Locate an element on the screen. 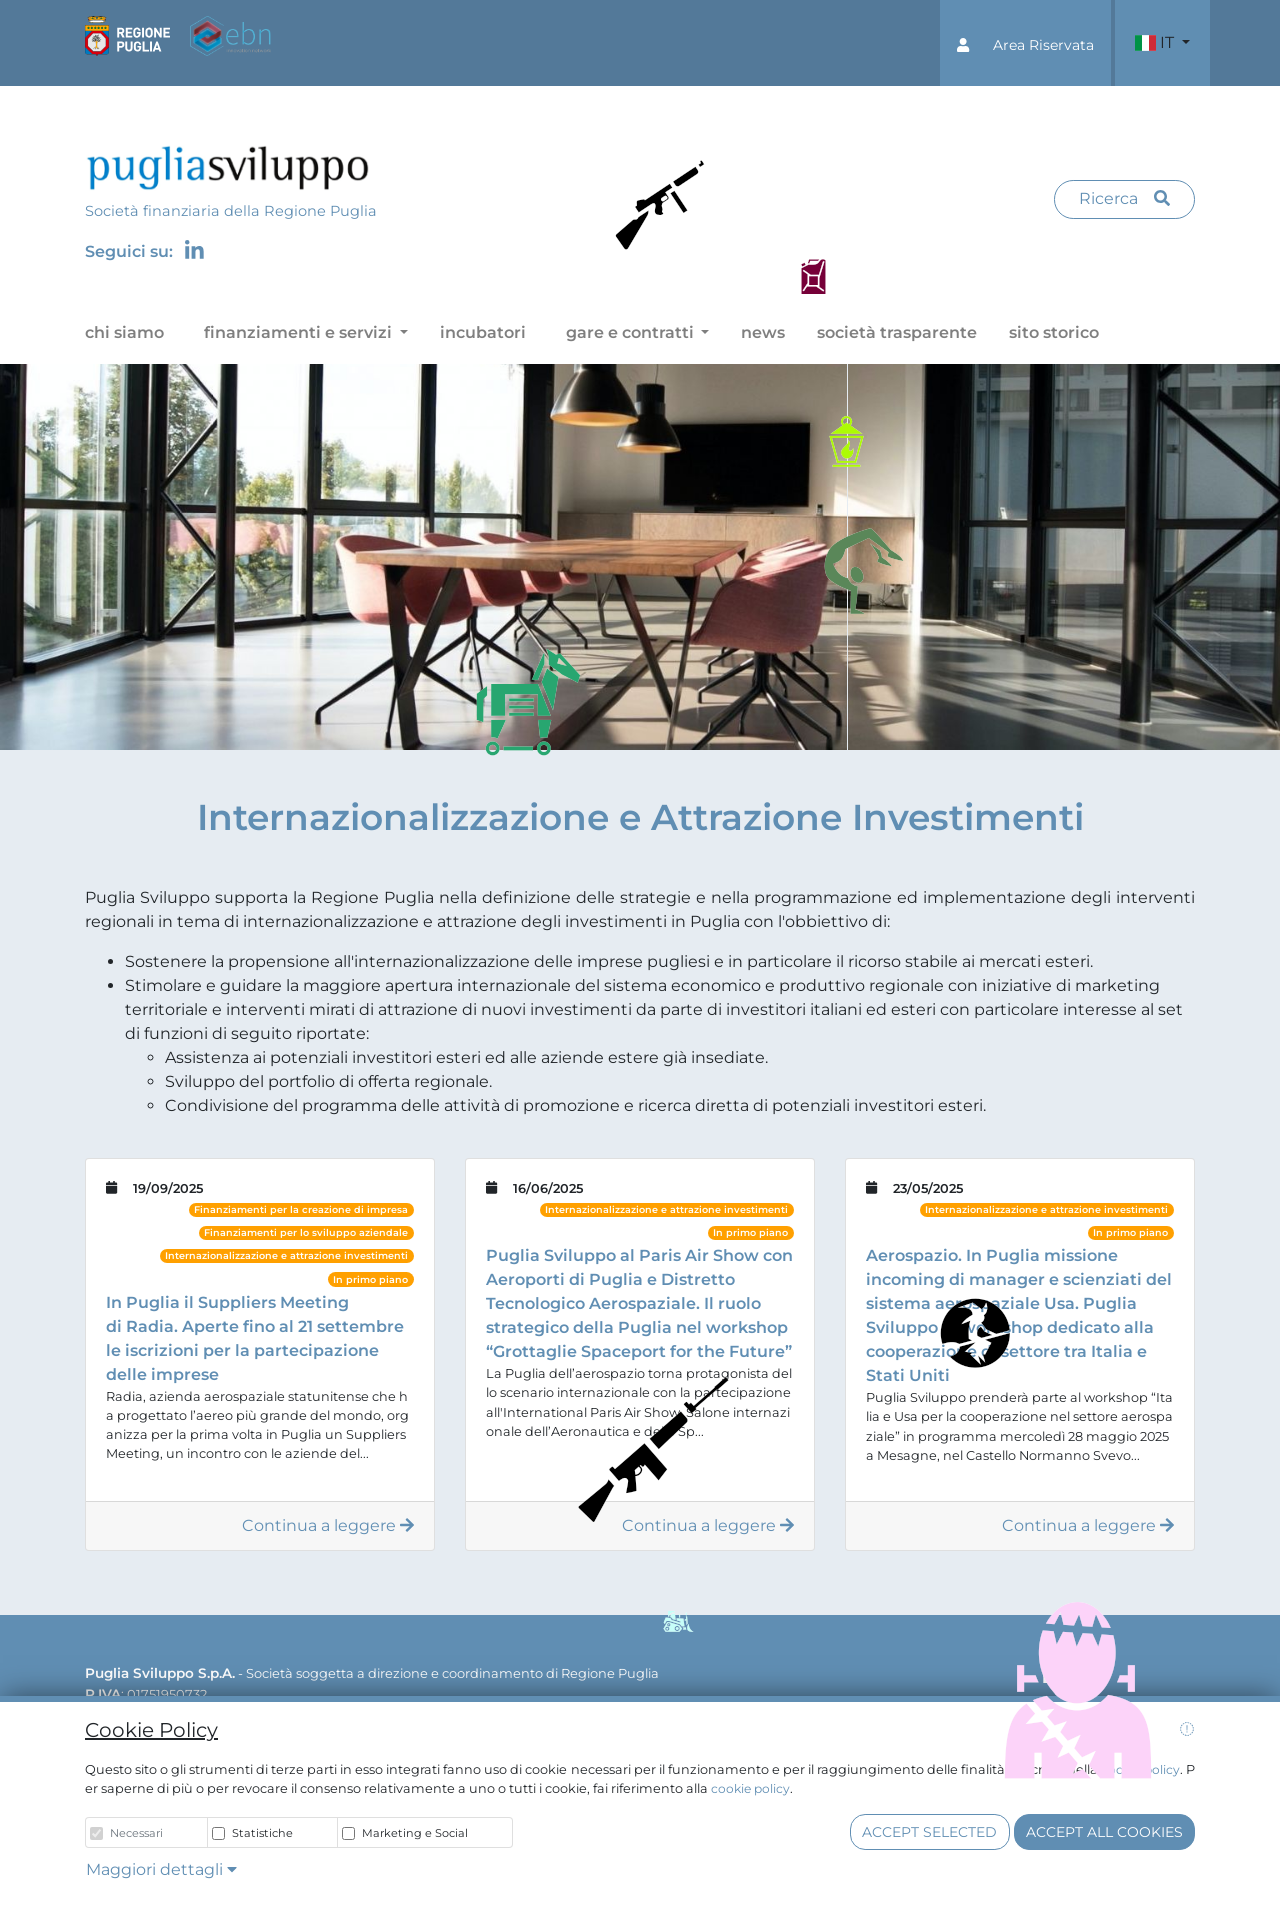 The width and height of the screenshot is (1280, 1905). indicates a detected trojan or malware threat is located at coordinates (528, 702).